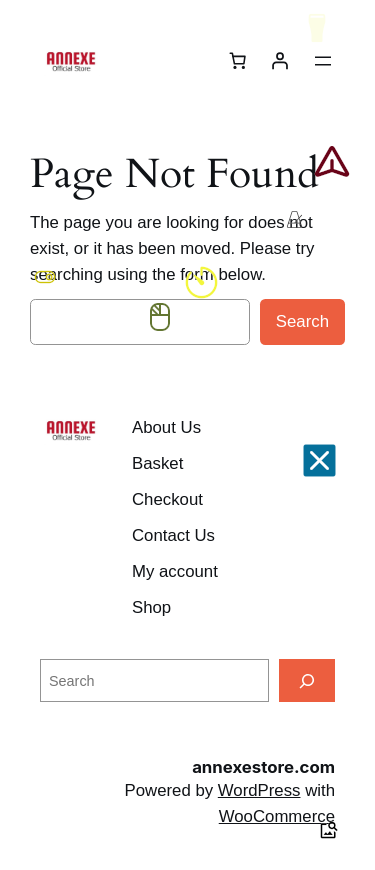 Image resolution: width=375 pixels, height=870 pixels. I want to click on access metronome or tempo settings, so click(294, 219).